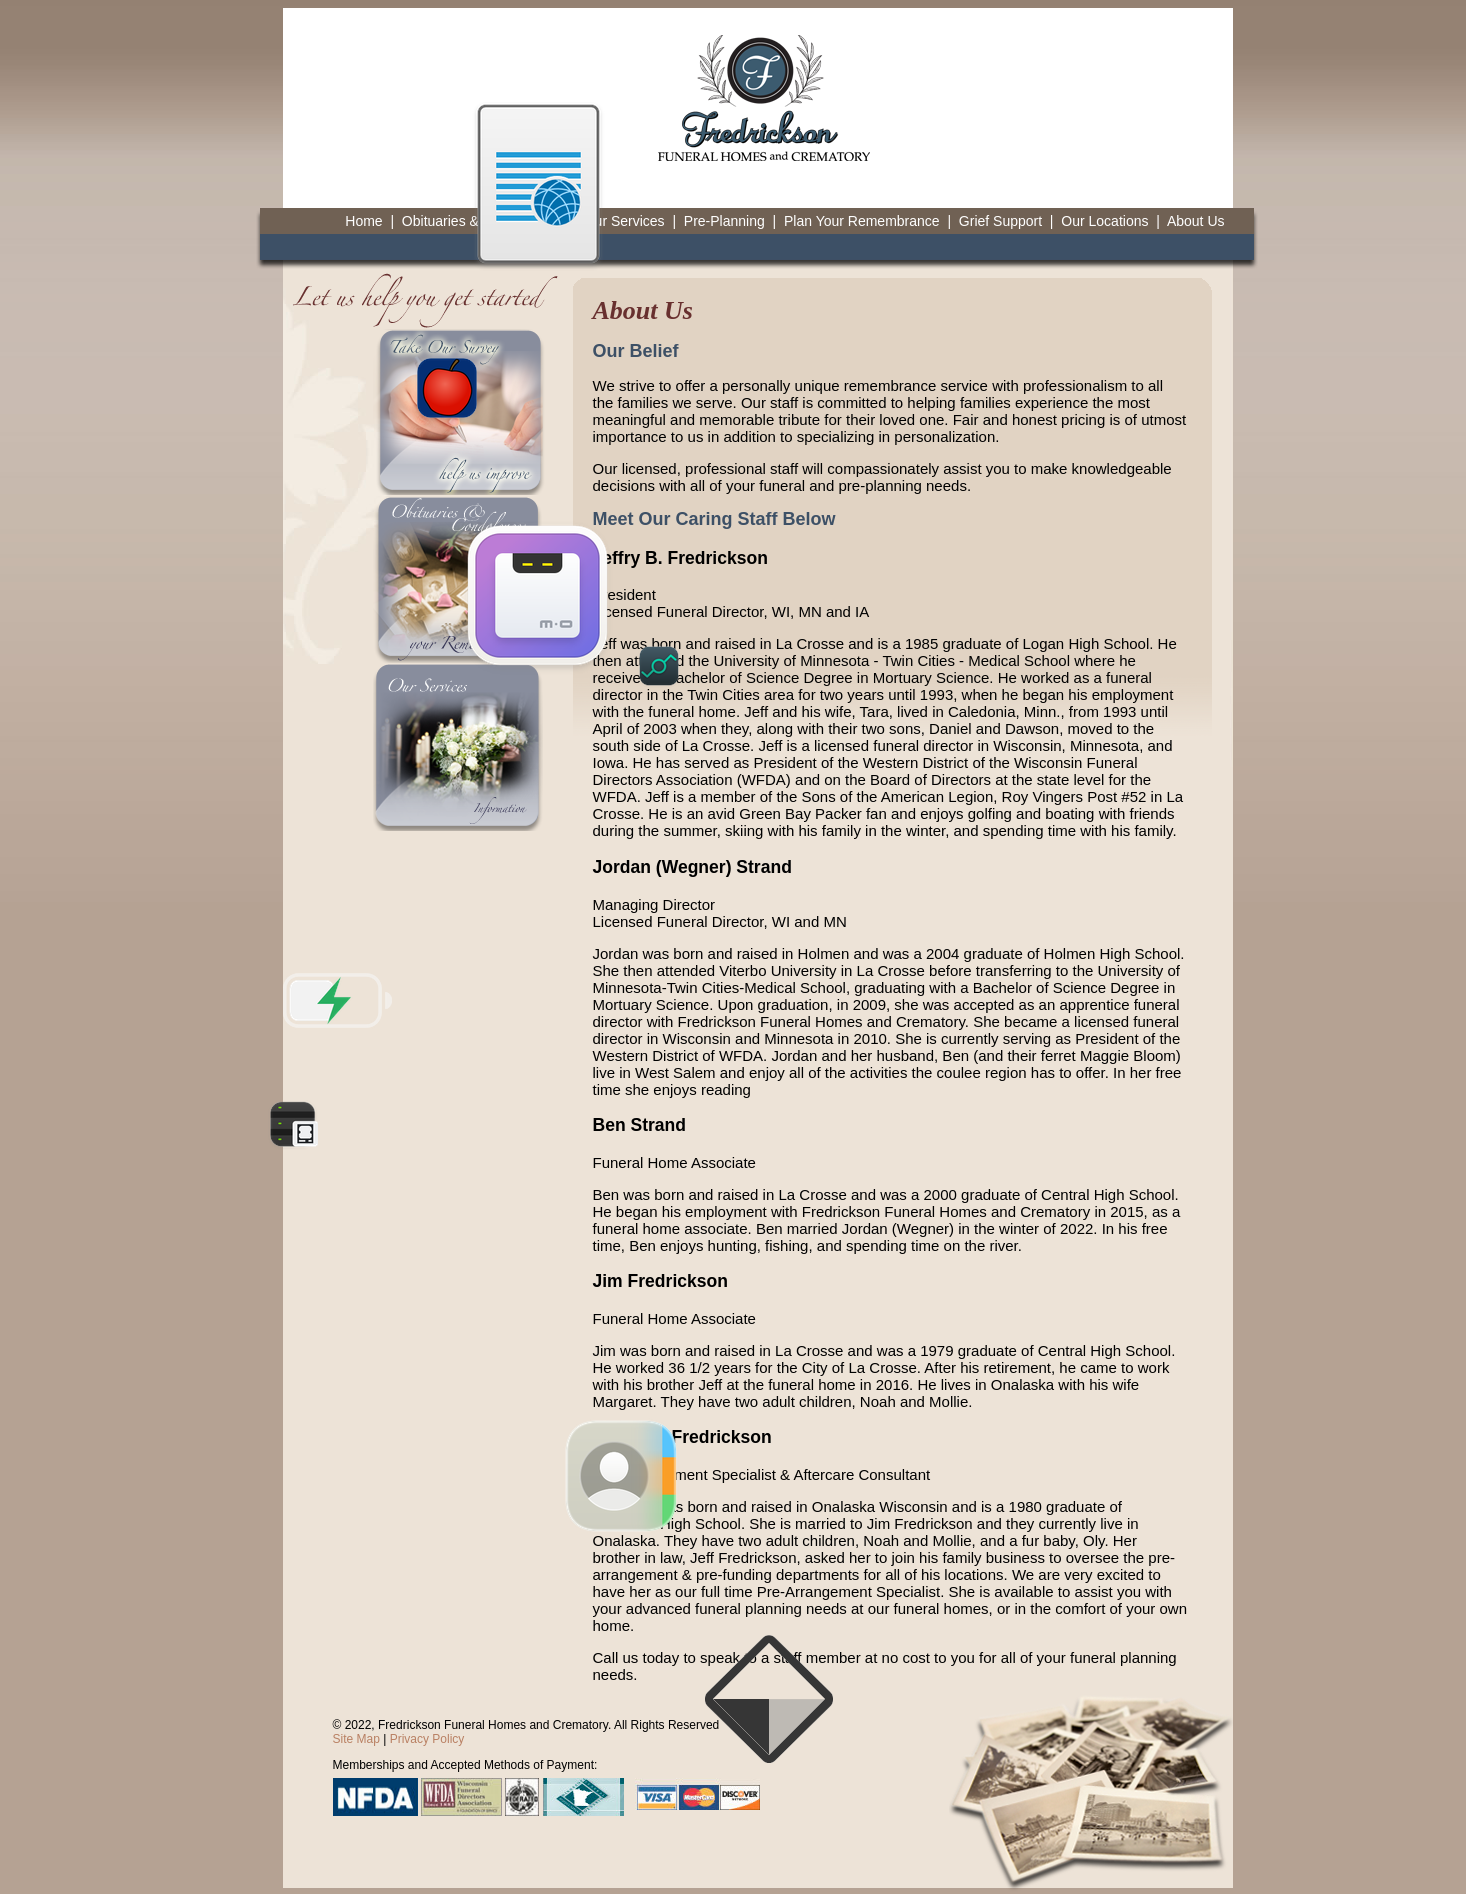 The width and height of the screenshot is (1466, 1894). I want to click on open gnome layout switcher settings, so click(659, 666).